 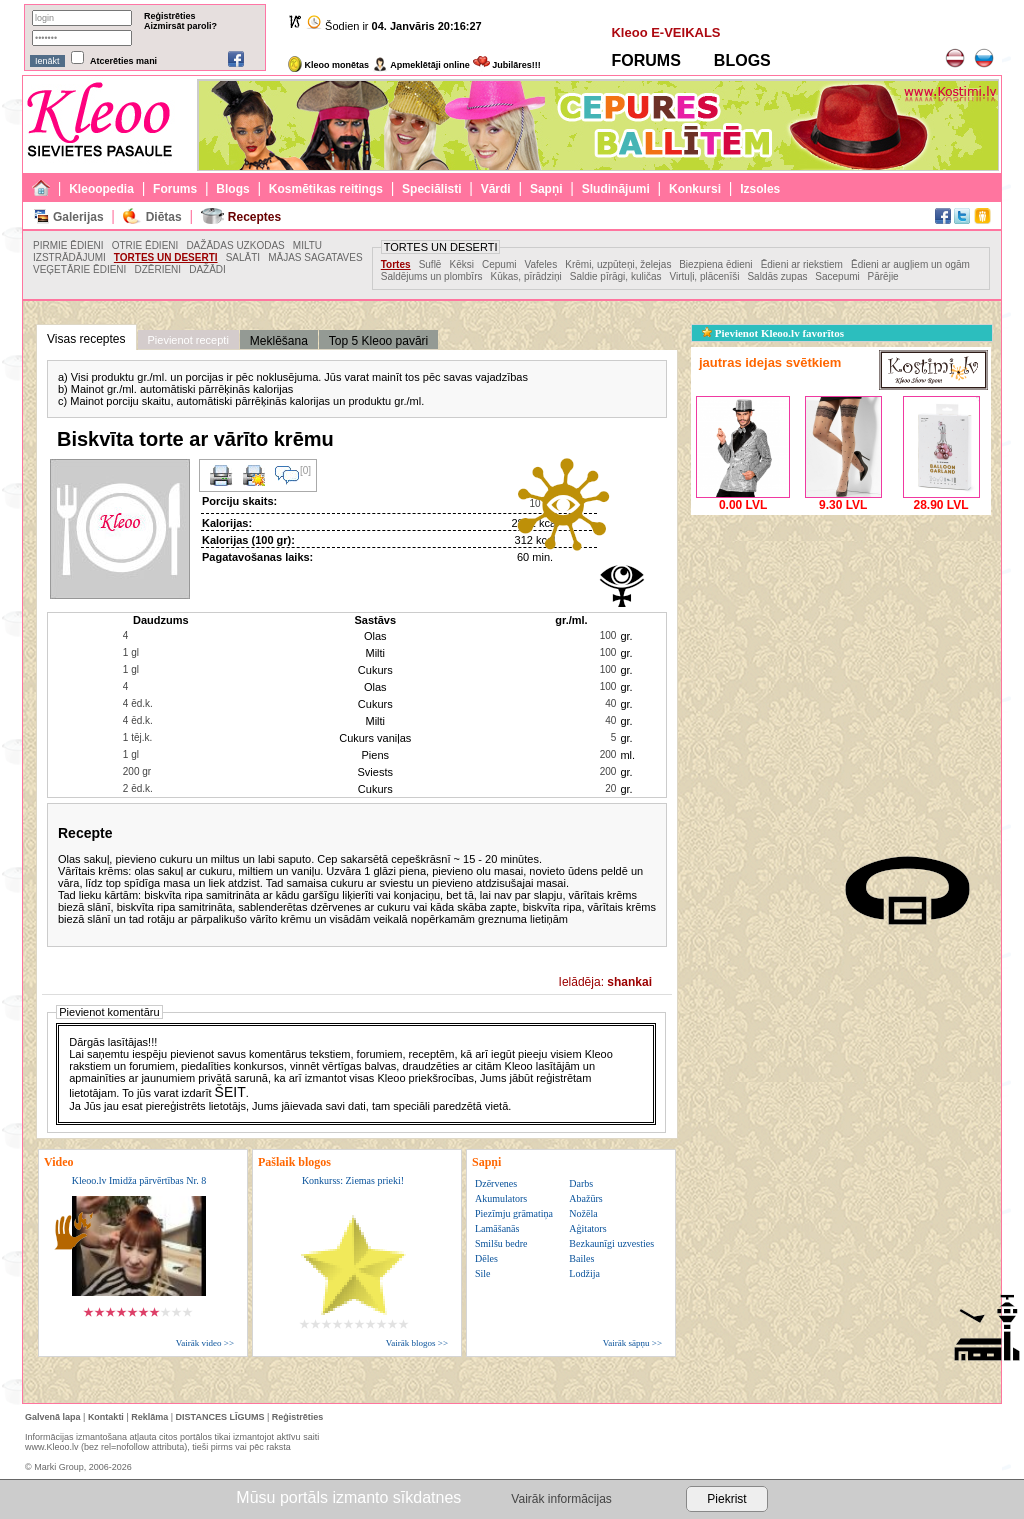 I want to click on access airport or flight management features, so click(x=987, y=1328).